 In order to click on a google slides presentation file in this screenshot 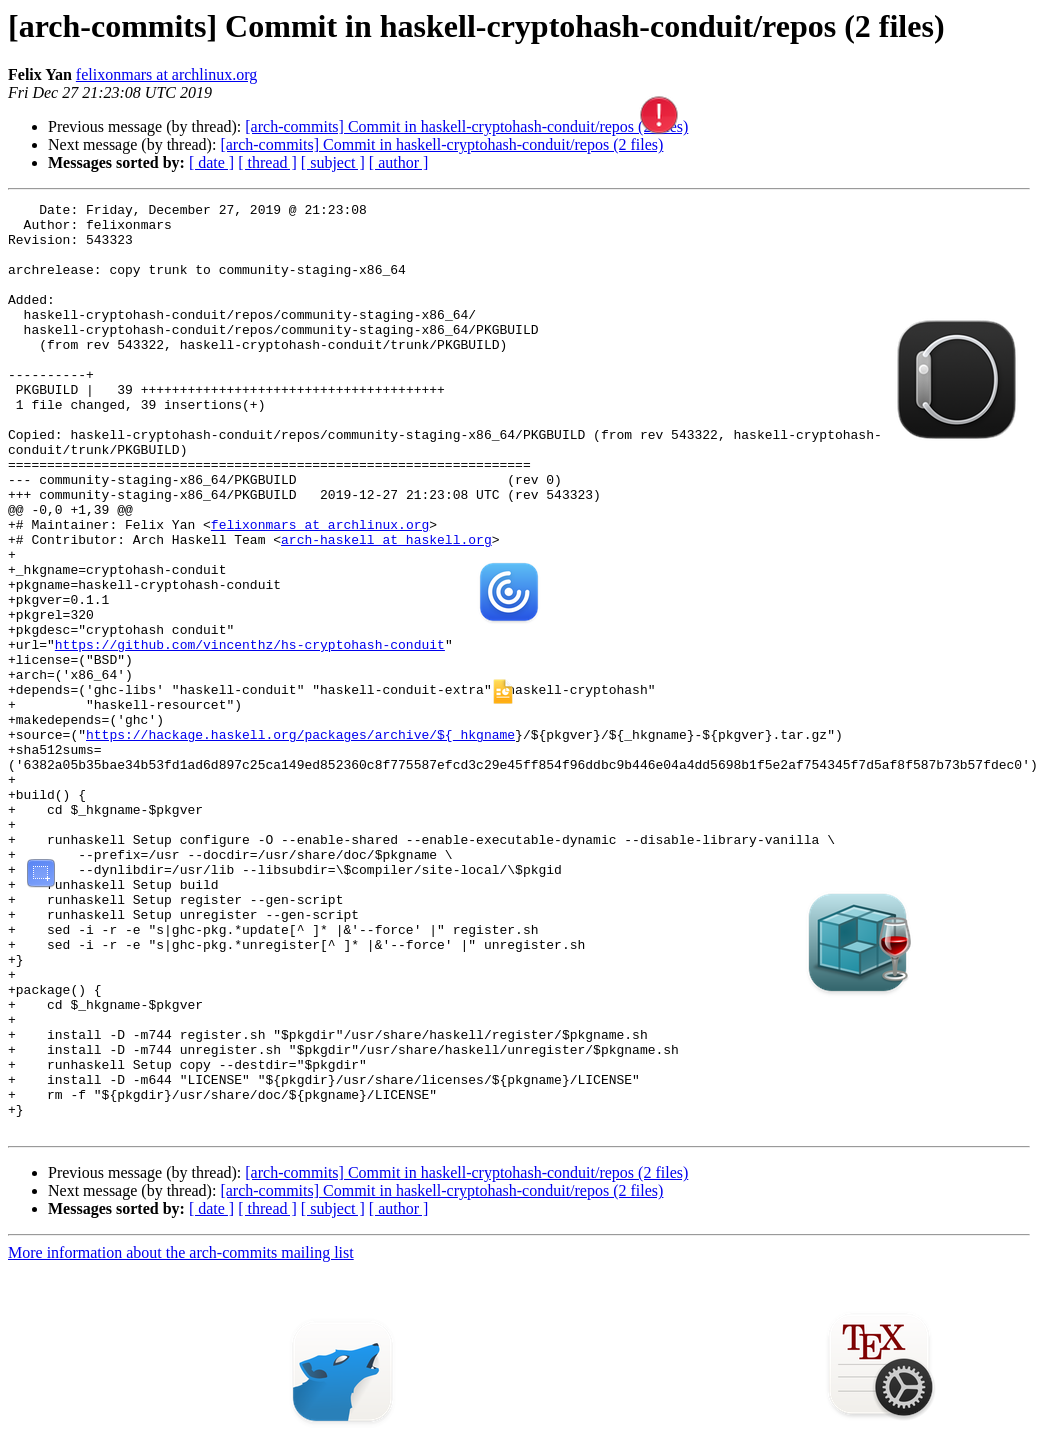, I will do `click(503, 692)`.